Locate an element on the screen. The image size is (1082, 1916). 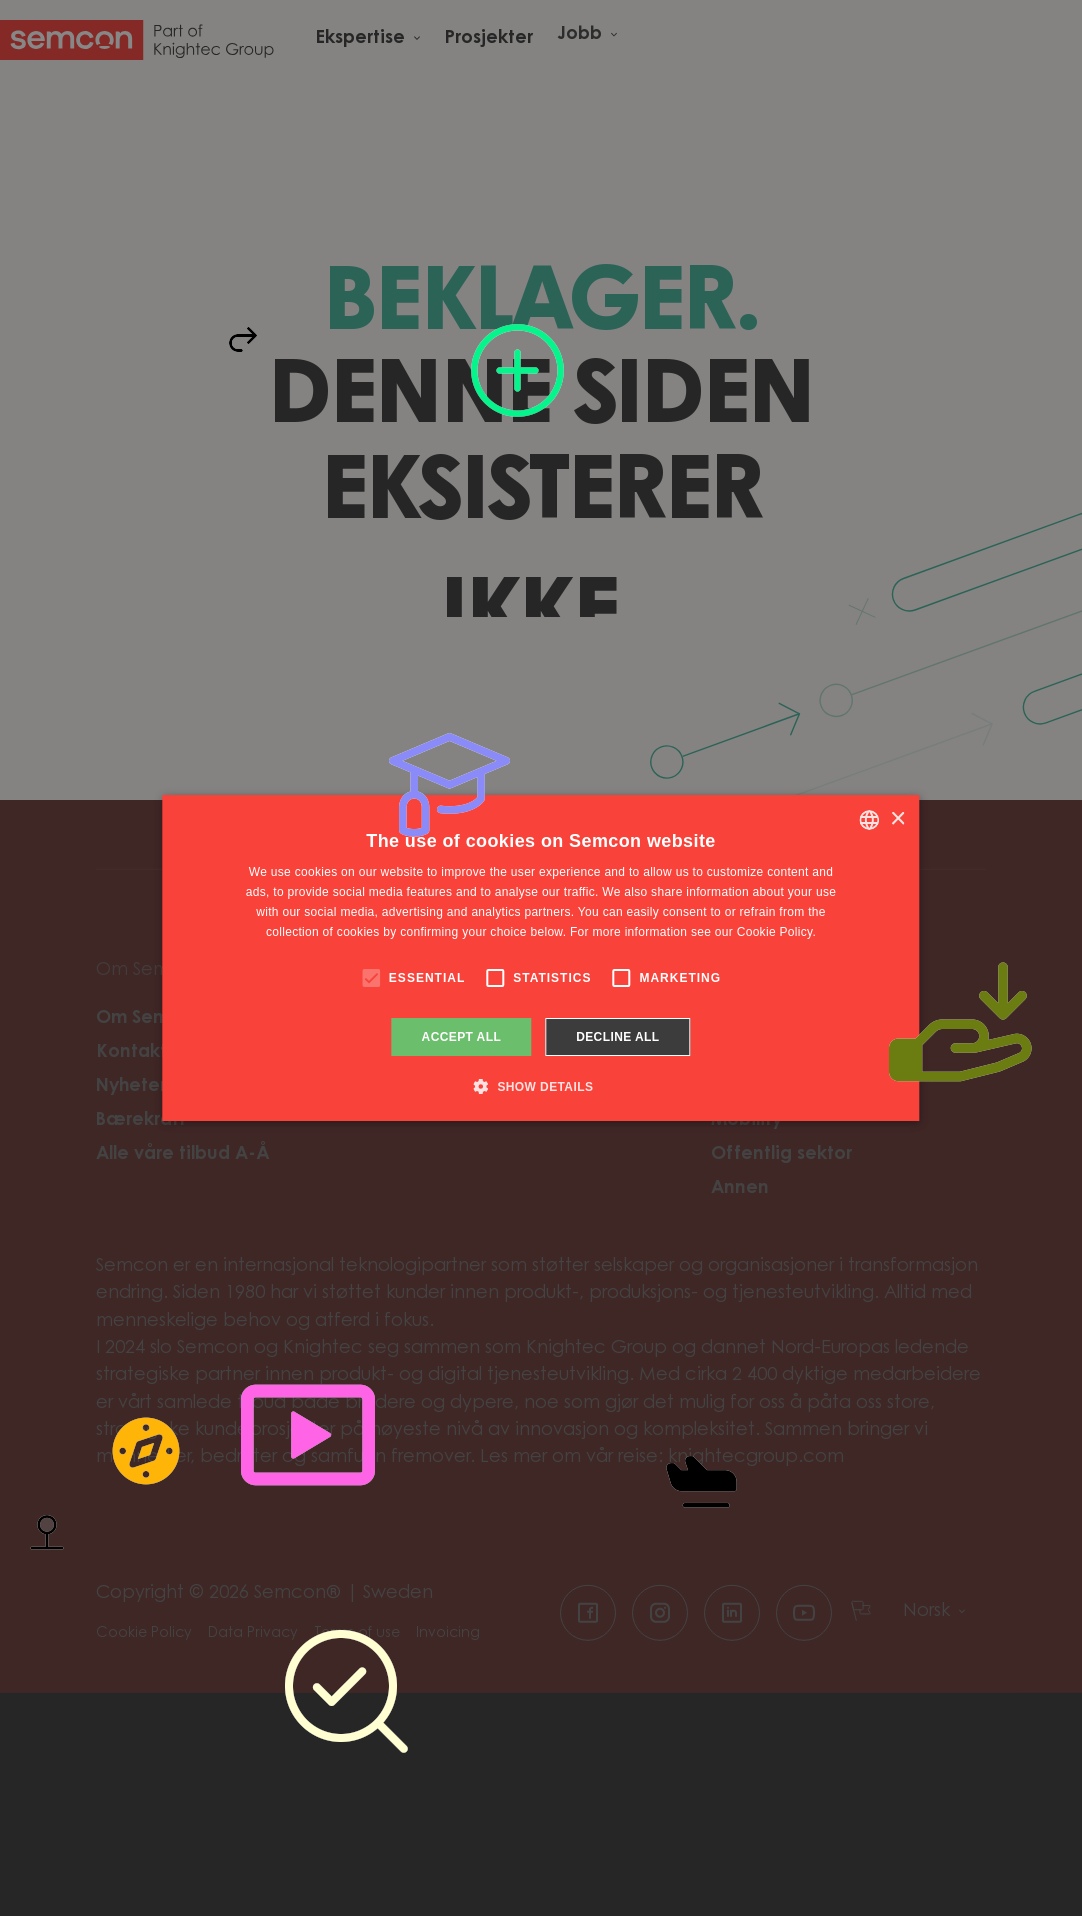
indicates flight mode is active is located at coordinates (701, 1479).